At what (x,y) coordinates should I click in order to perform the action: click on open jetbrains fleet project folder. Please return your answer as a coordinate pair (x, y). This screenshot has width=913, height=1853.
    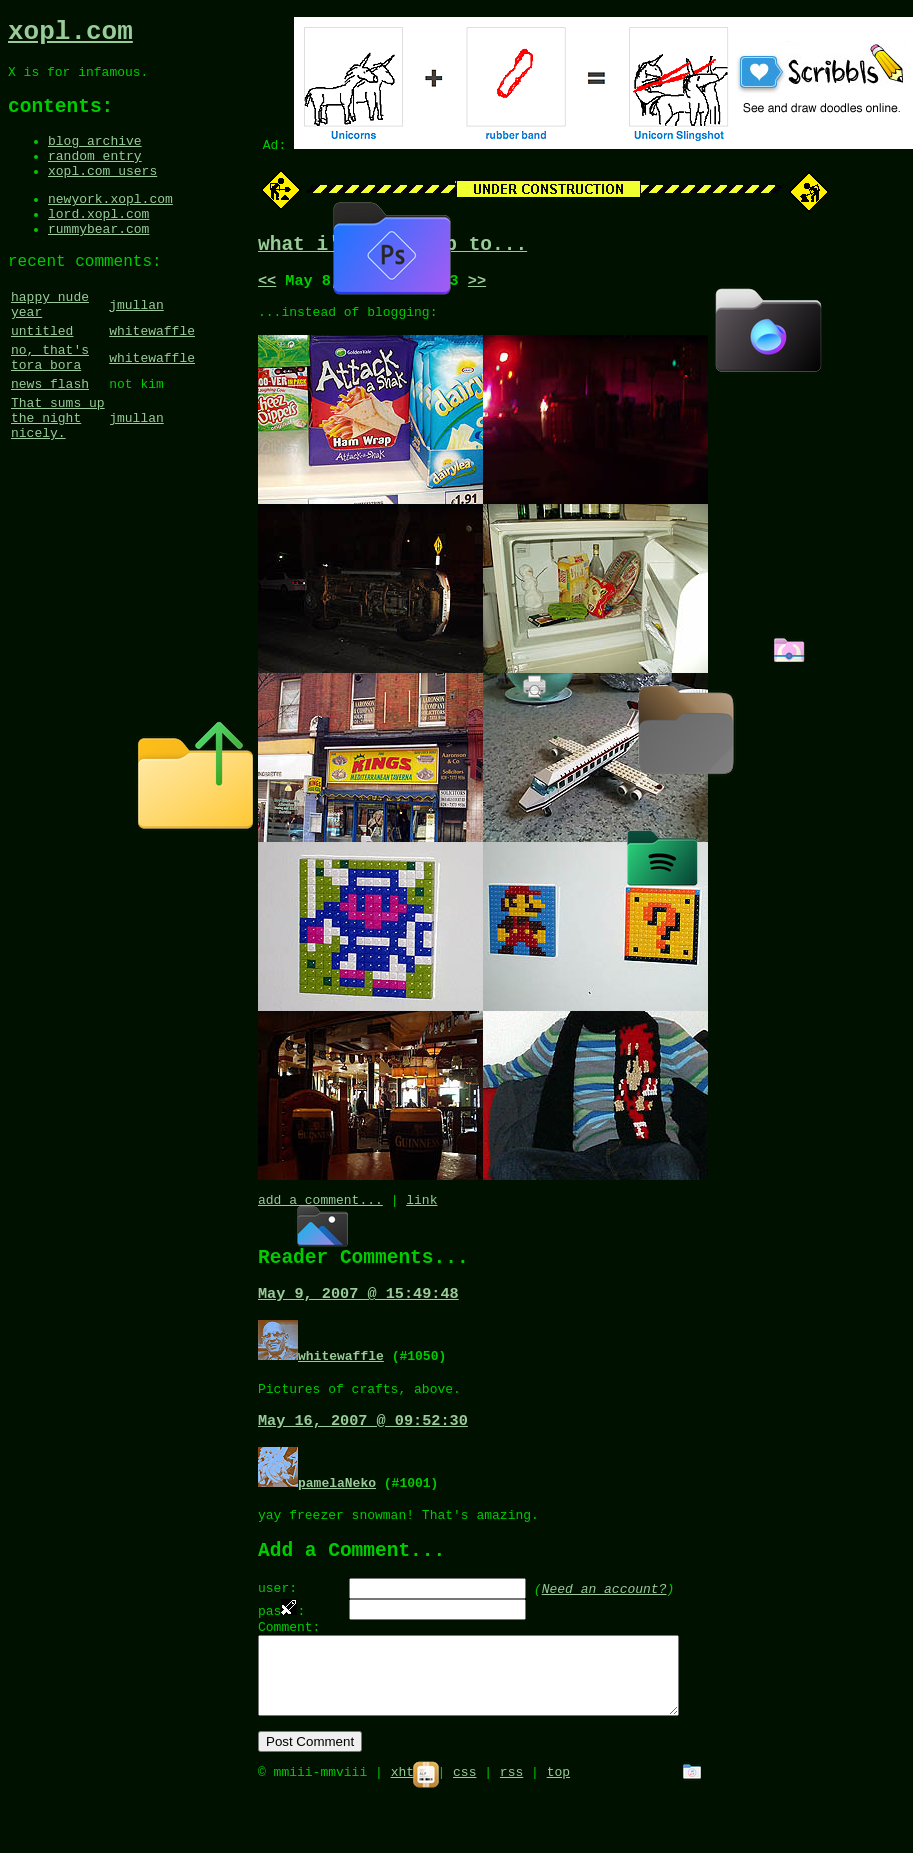
    Looking at the image, I should click on (768, 333).